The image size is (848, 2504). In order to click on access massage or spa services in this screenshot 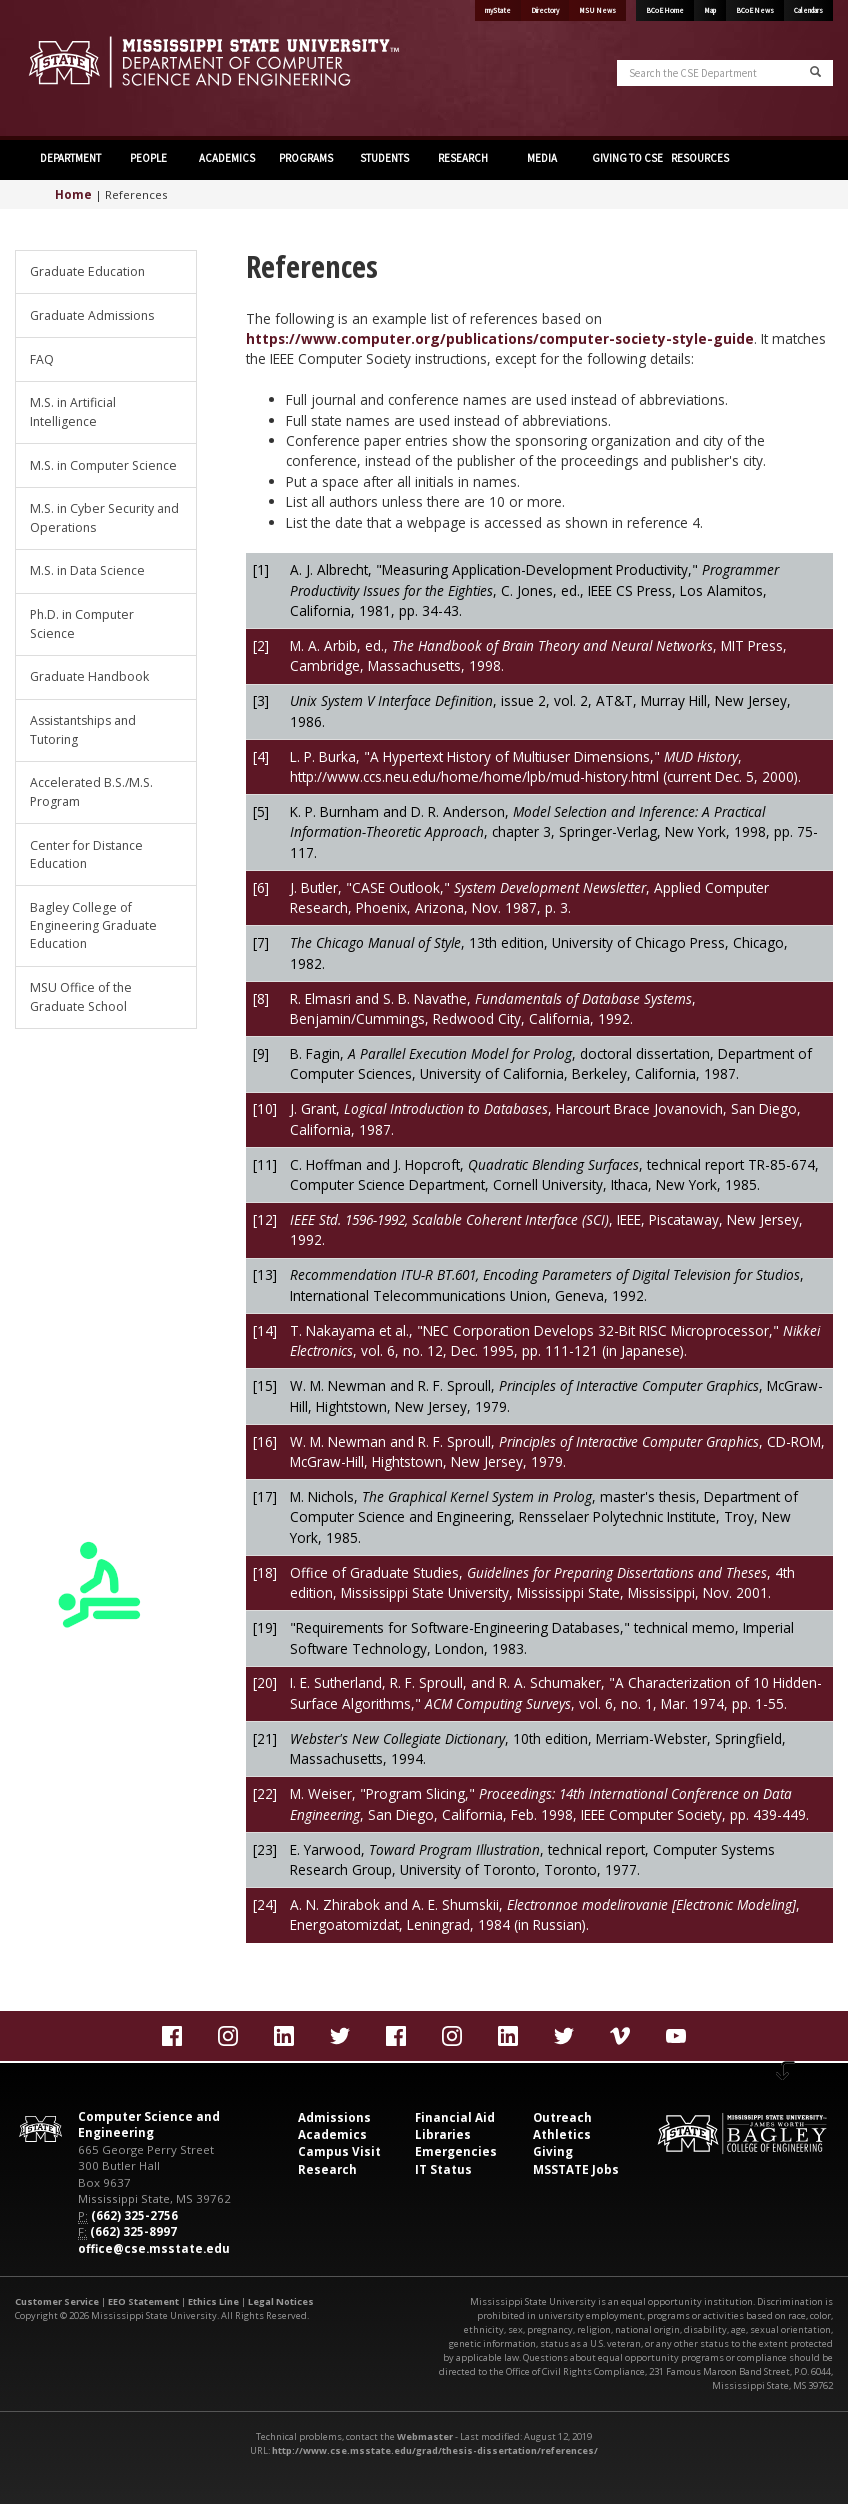, I will do `click(101, 1580)`.